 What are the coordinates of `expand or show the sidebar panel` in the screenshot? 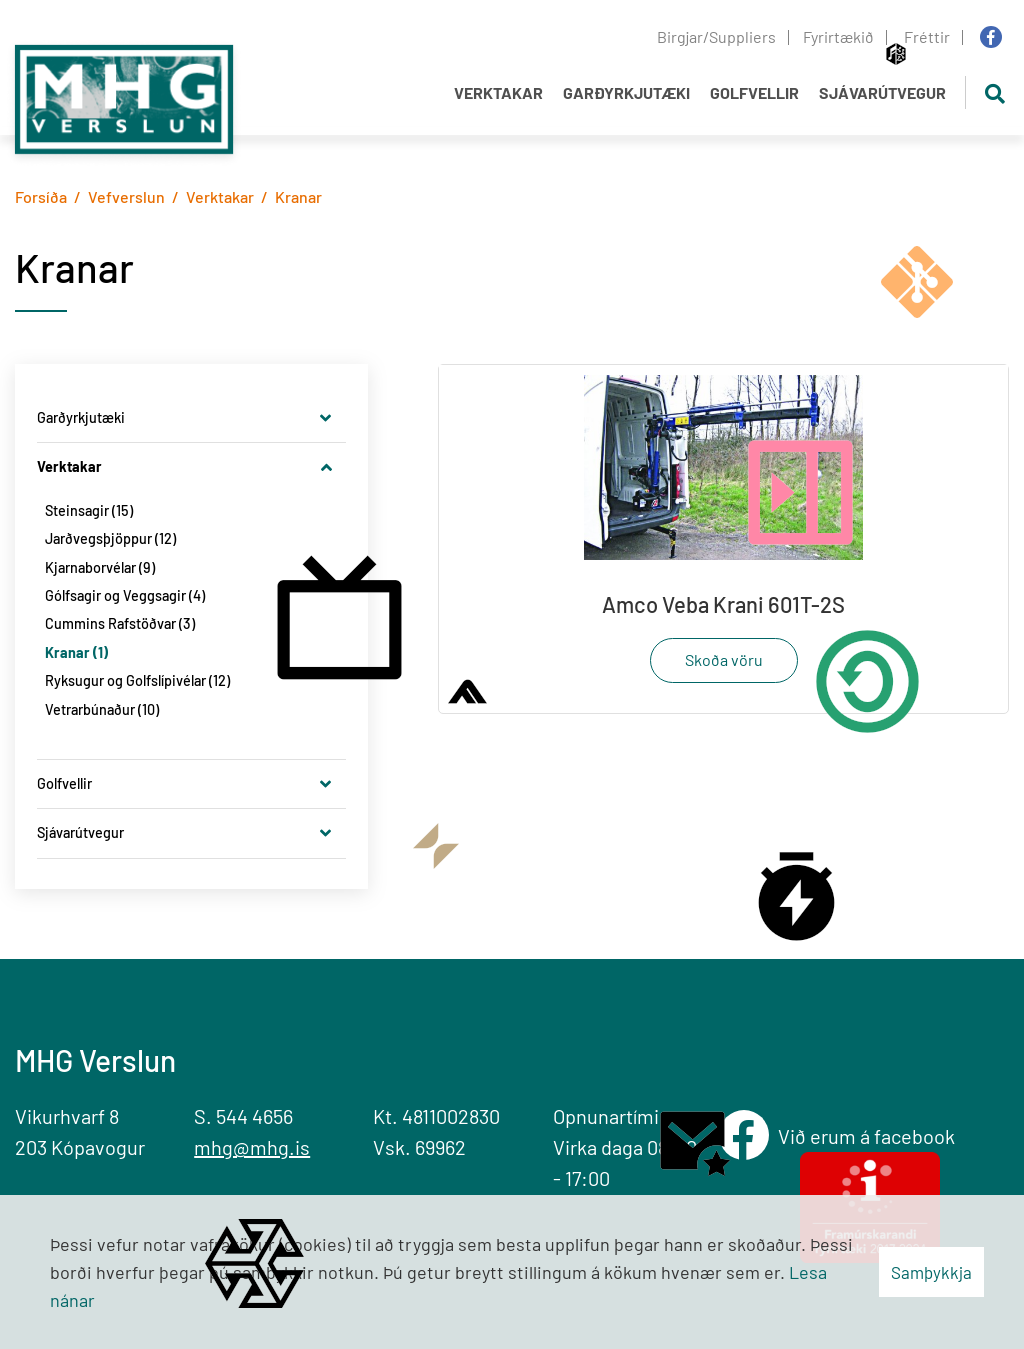 It's located at (800, 492).